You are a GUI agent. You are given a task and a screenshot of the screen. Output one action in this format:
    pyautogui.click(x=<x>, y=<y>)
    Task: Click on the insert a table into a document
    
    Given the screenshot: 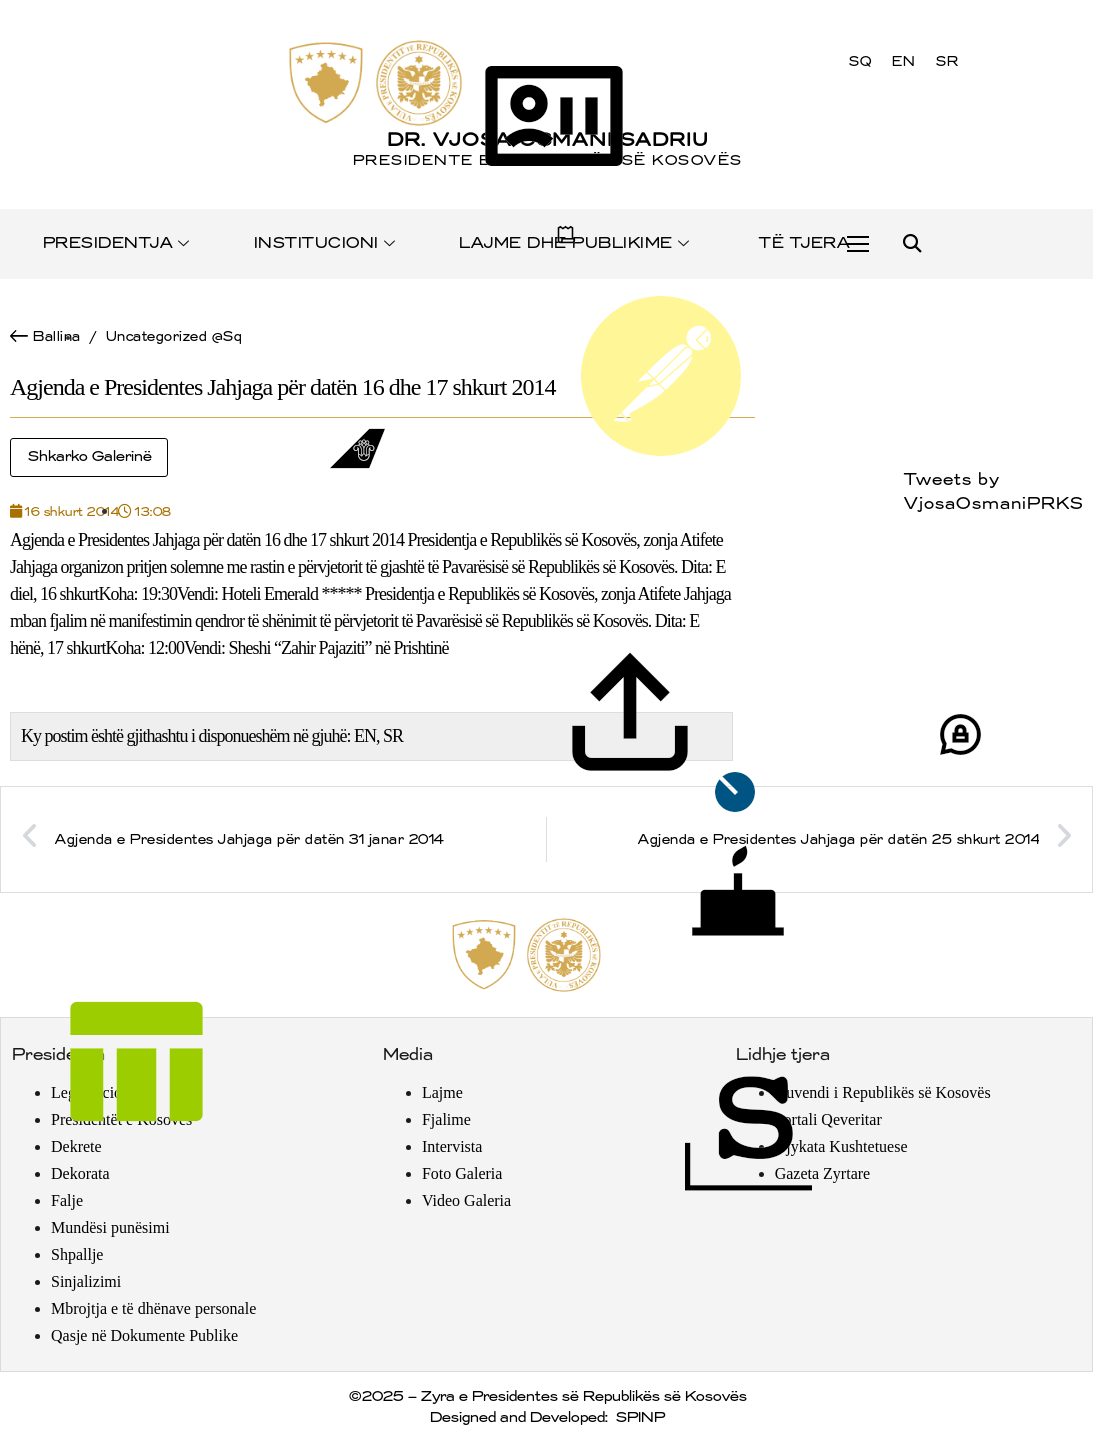 What is the action you would take?
    pyautogui.click(x=136, y=1061)
    